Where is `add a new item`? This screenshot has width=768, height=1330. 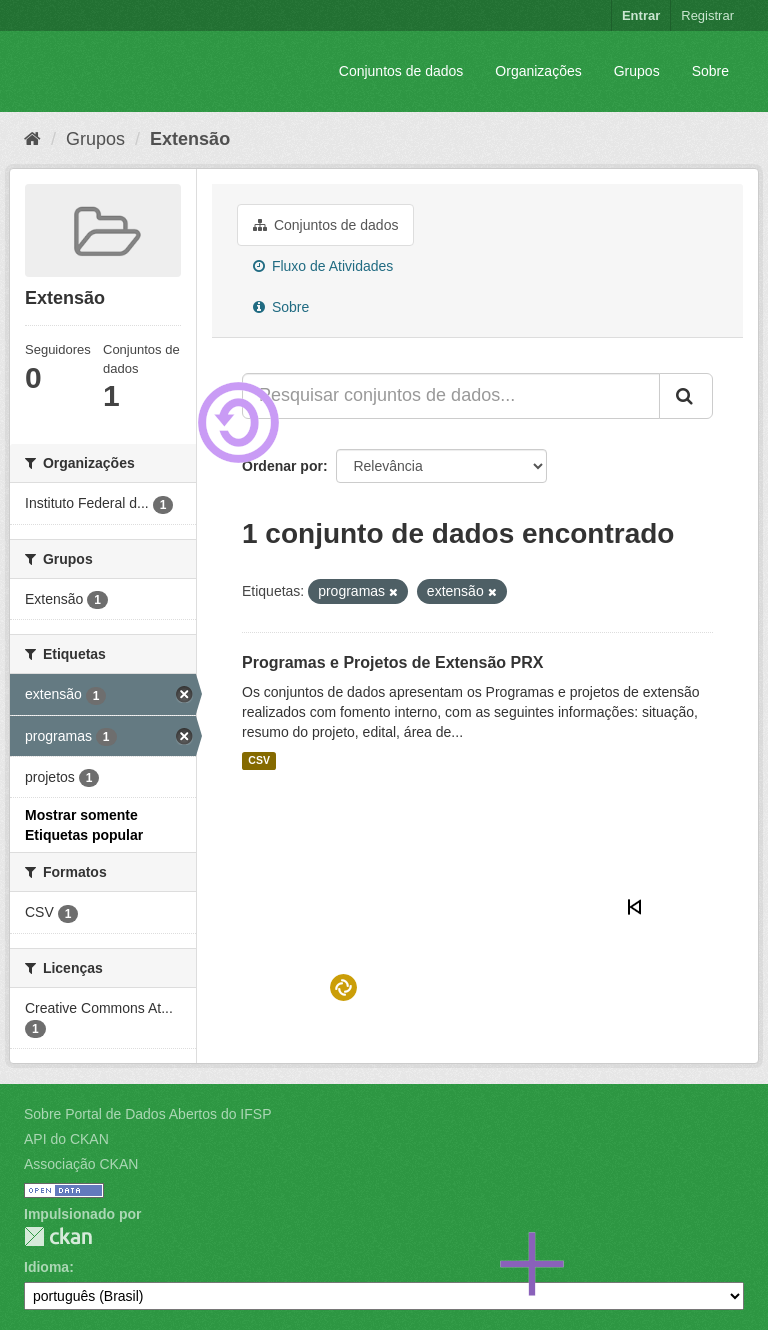
add a new item is located at coordinates (532, 1264).